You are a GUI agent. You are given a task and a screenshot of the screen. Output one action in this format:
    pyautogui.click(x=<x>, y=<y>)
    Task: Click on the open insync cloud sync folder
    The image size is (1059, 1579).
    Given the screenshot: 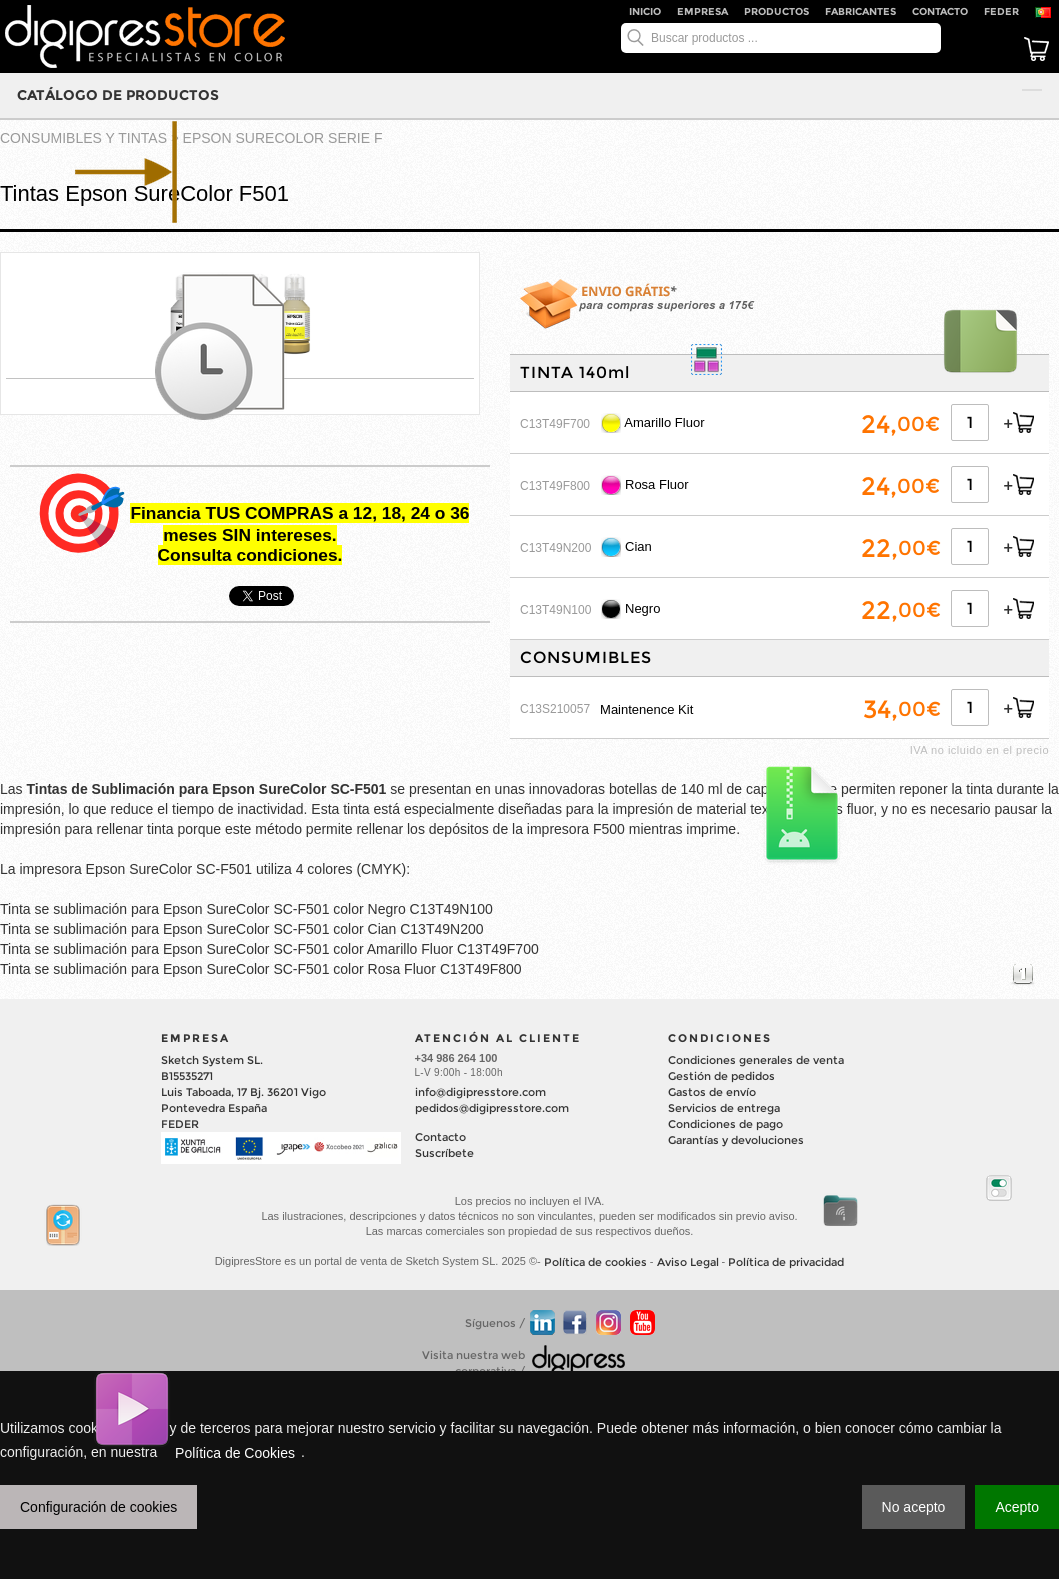 What is the action you would take?
    pyautogui.click(x=840, y=1210)
    